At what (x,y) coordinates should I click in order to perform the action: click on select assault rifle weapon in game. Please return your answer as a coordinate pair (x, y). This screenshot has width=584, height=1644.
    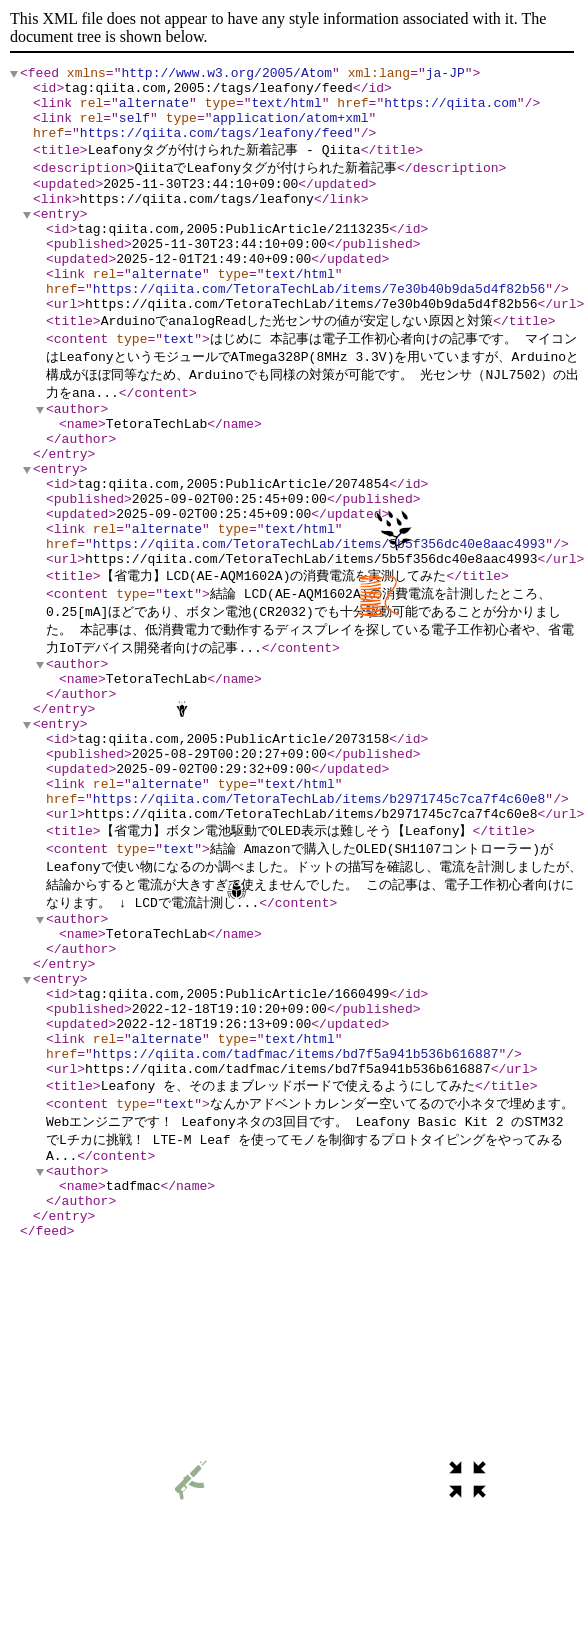
    Looking at the image, I should click on (191, 1480).